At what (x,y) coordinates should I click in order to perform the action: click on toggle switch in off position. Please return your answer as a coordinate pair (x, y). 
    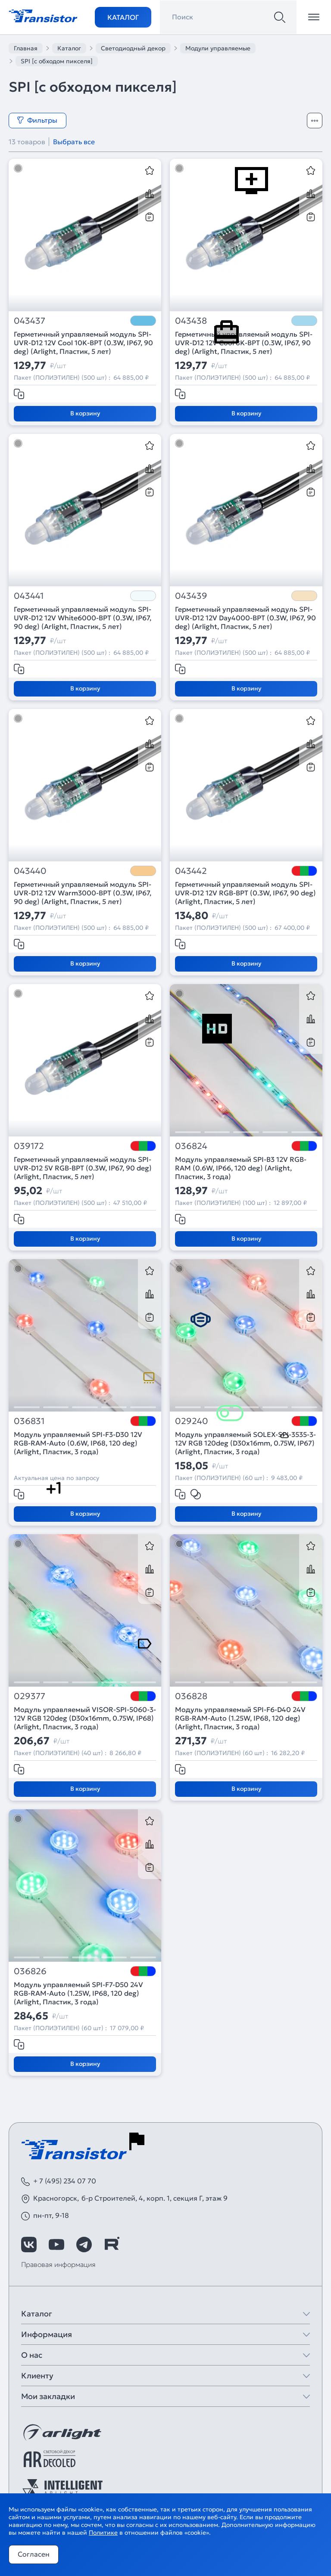
    Looking at the image, I should click on (230, 1413).